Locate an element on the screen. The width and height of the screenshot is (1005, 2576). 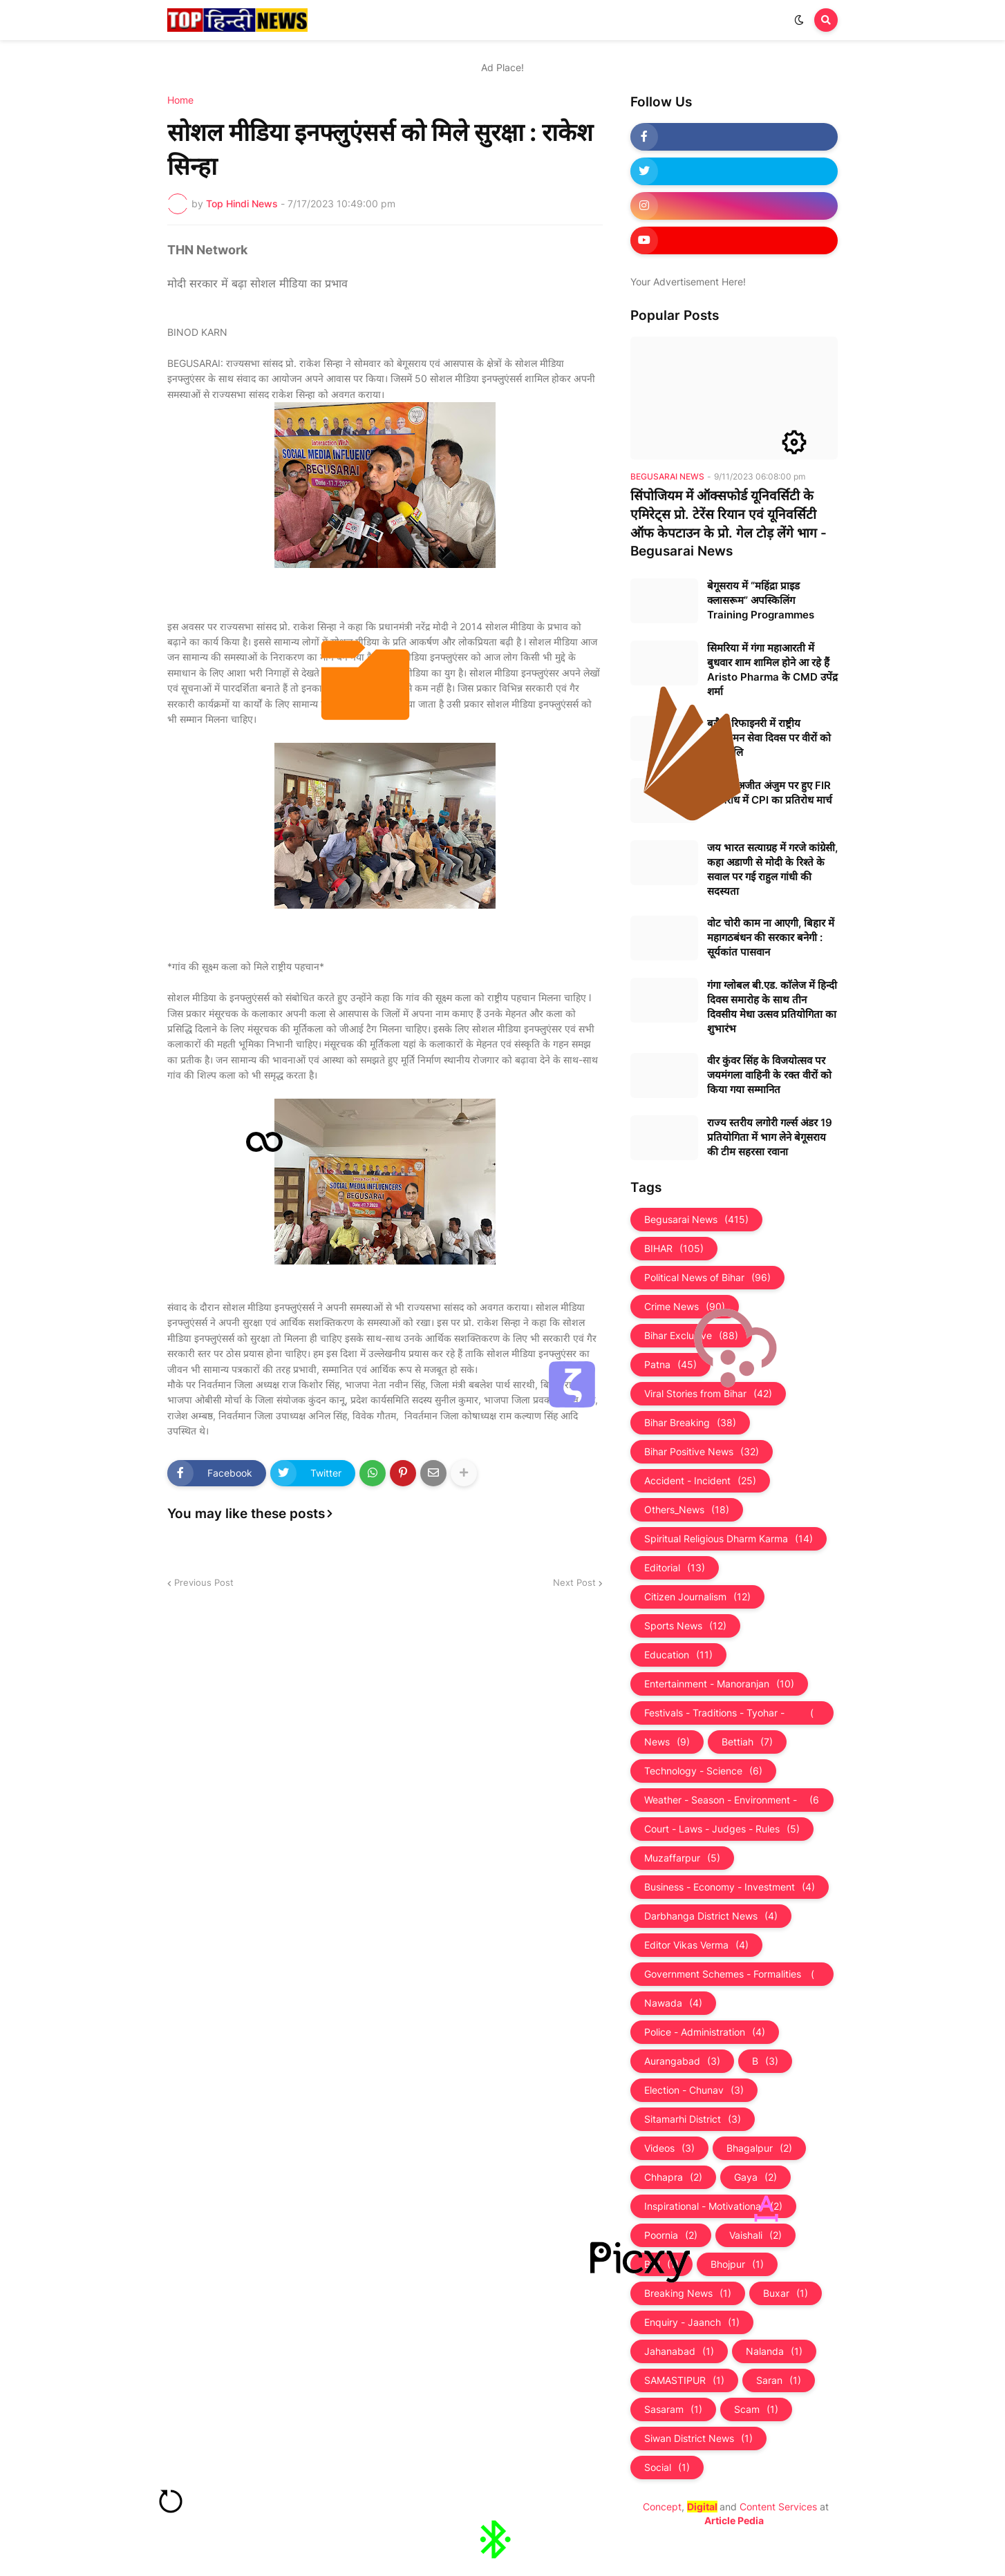
open zettlr markdown editor is located at coordinates (572, 1384).